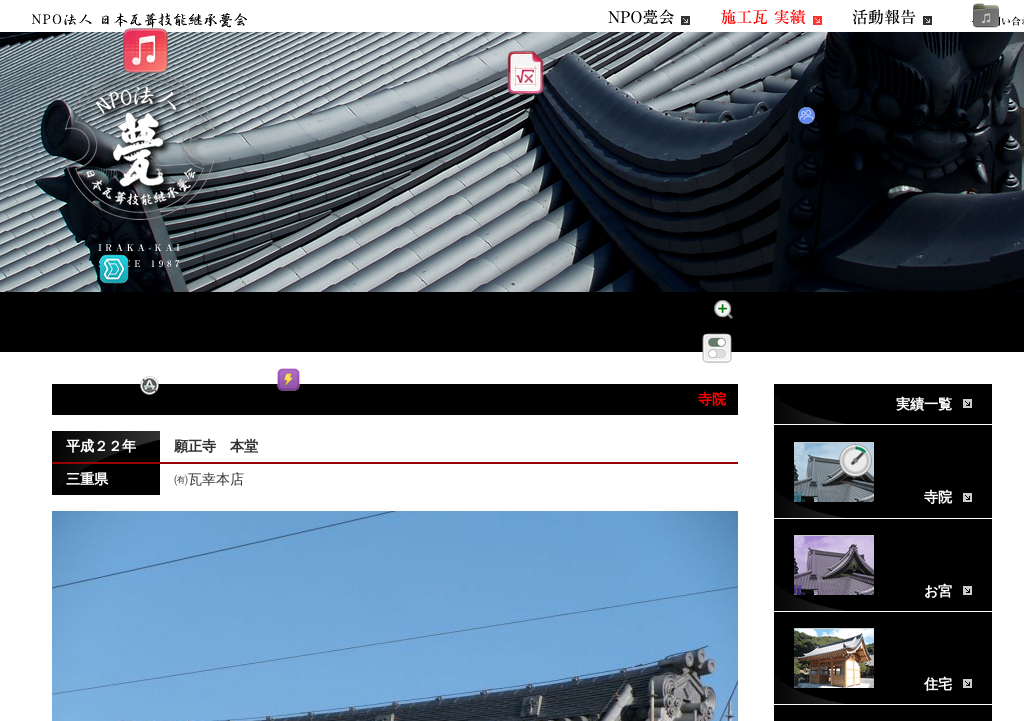  I want to click on zoom in on the current view, so click(723, 309).